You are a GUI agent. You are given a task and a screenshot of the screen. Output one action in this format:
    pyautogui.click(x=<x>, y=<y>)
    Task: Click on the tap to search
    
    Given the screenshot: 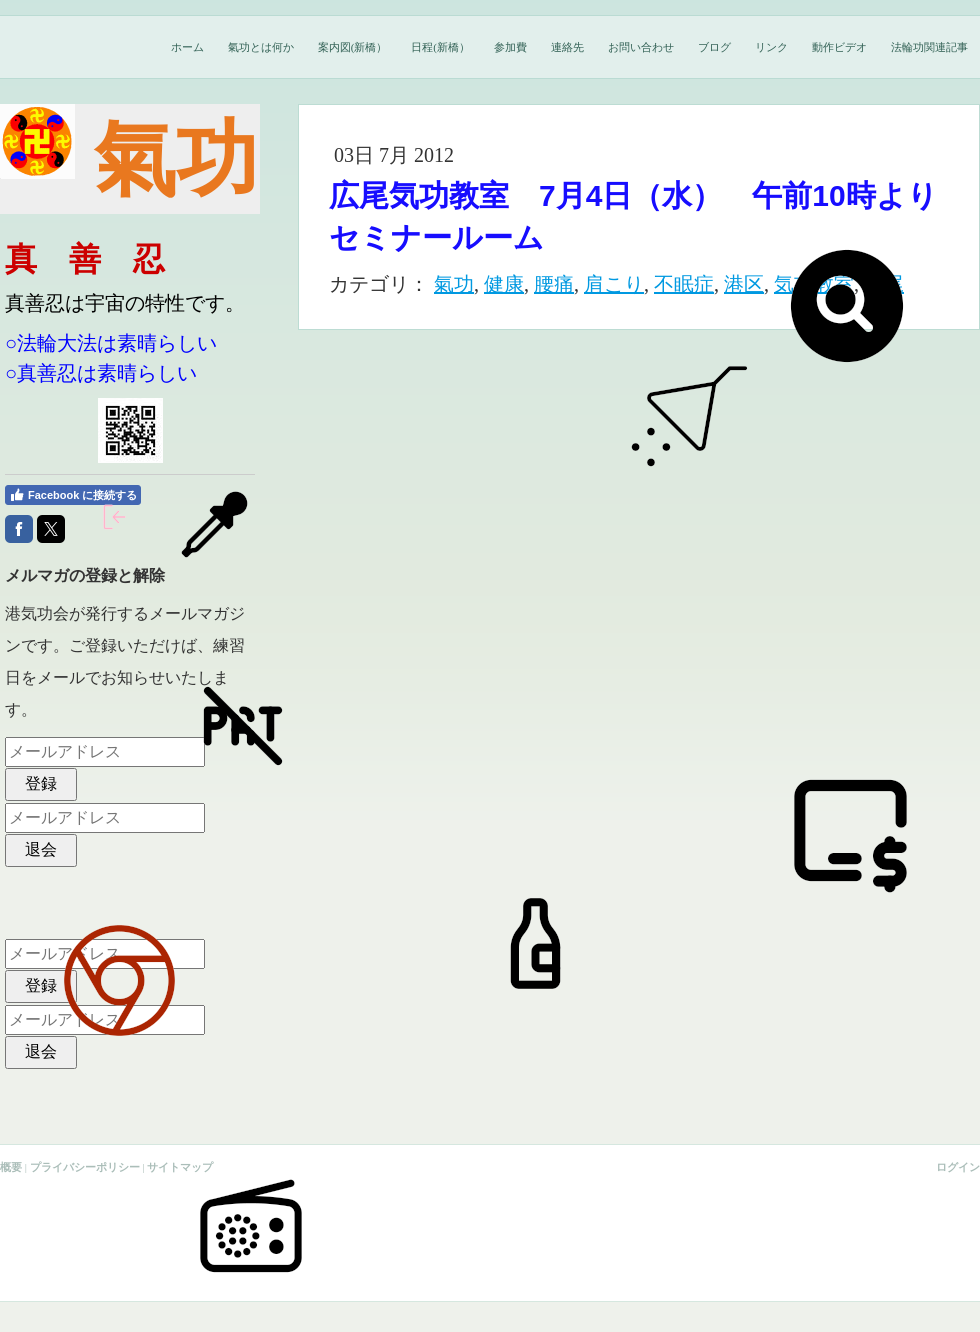 What is the action you would take?
    pyautogui.click(x=847, y=306)
    